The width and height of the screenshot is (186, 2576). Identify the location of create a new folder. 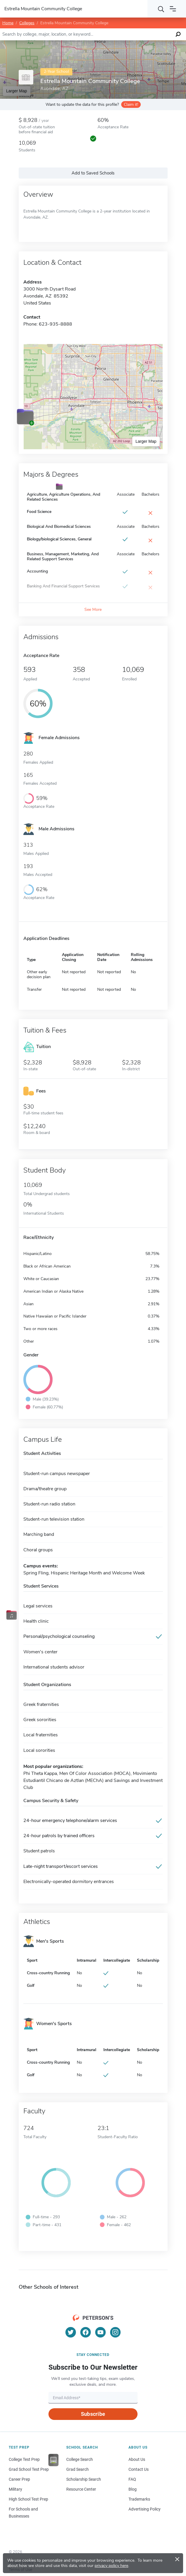
(25, 416).